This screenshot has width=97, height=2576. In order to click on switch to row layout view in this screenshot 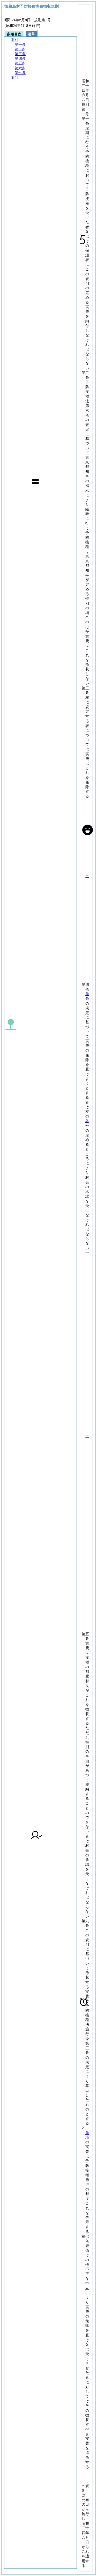, I will do `click(35, 482)`.